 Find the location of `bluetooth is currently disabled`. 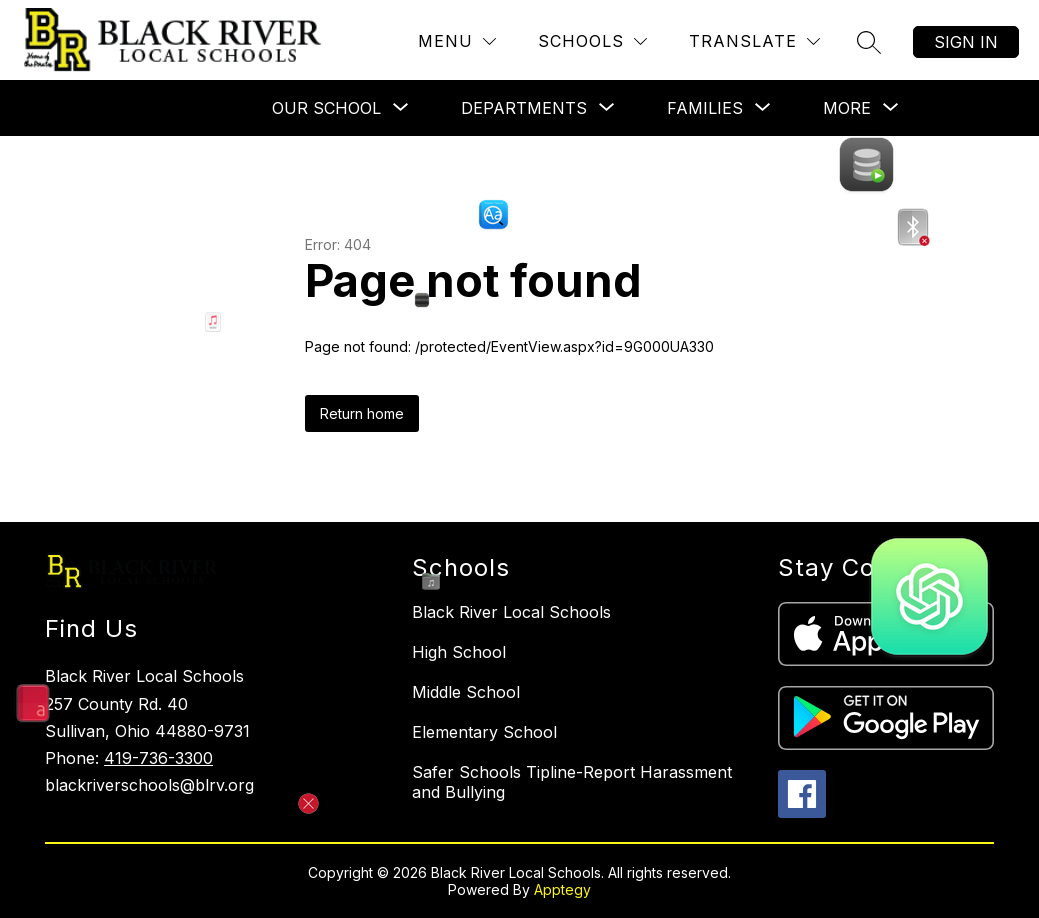

bluetooth is currently disabled is located at coordinates (913, 227).